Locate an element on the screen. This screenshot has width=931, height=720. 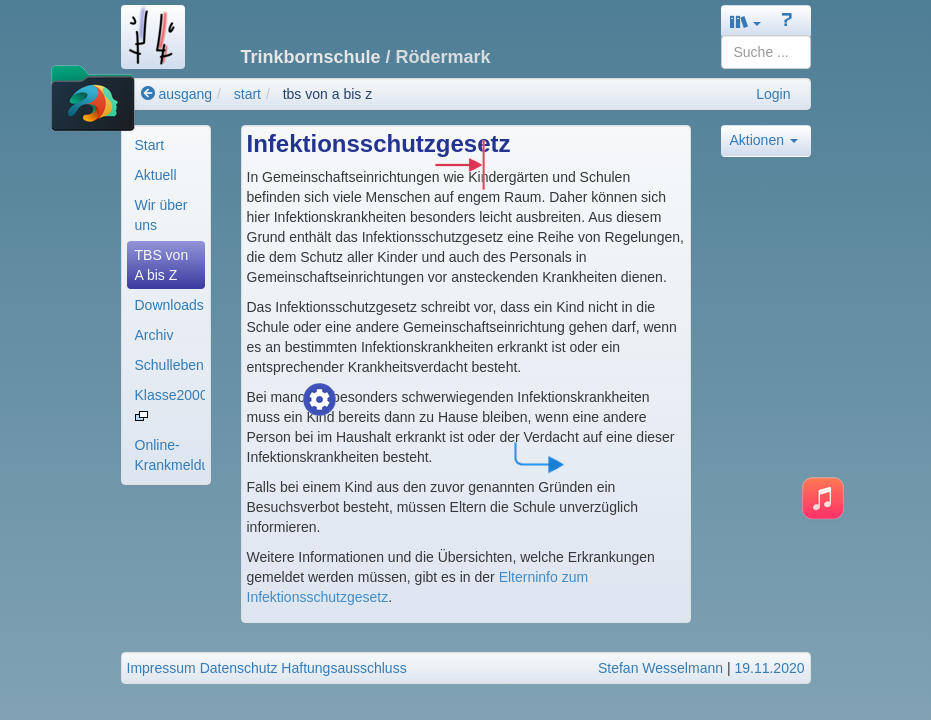
indicates a system or settings-related item is located at coordinates (319, 399).